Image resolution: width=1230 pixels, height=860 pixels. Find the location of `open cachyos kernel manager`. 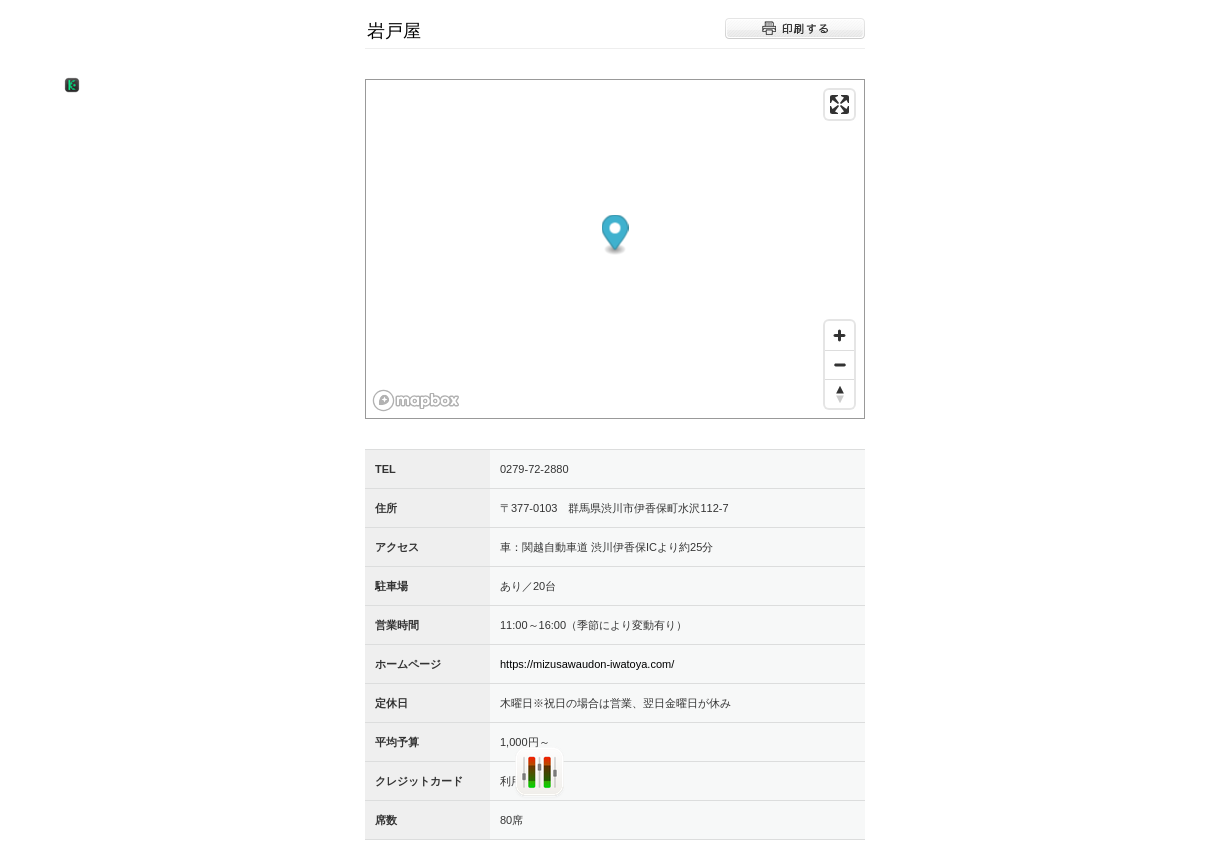

open cachyos kernel manager is located at coordinates (72, 85).